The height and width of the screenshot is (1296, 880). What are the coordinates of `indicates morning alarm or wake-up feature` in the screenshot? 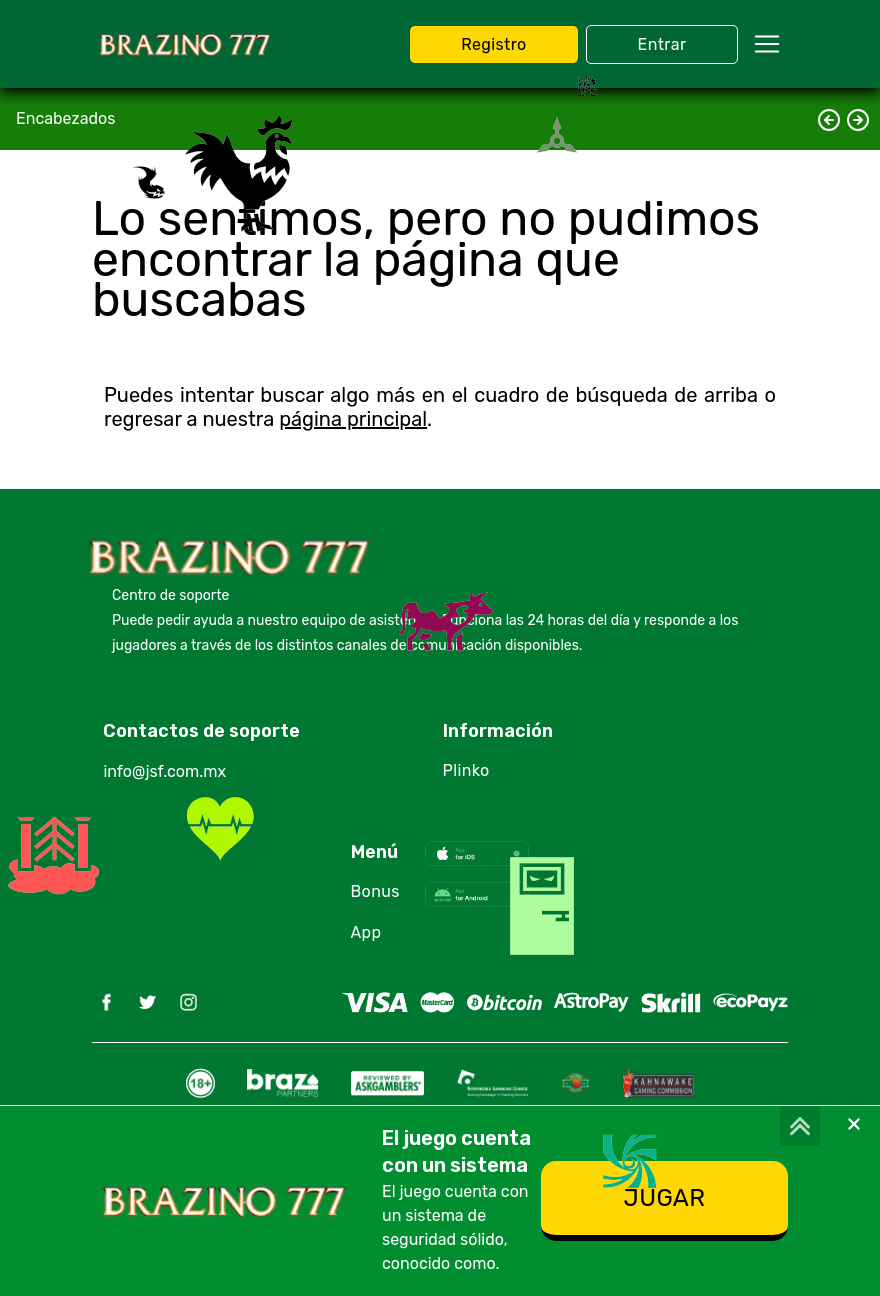 It's located at (238, 173).